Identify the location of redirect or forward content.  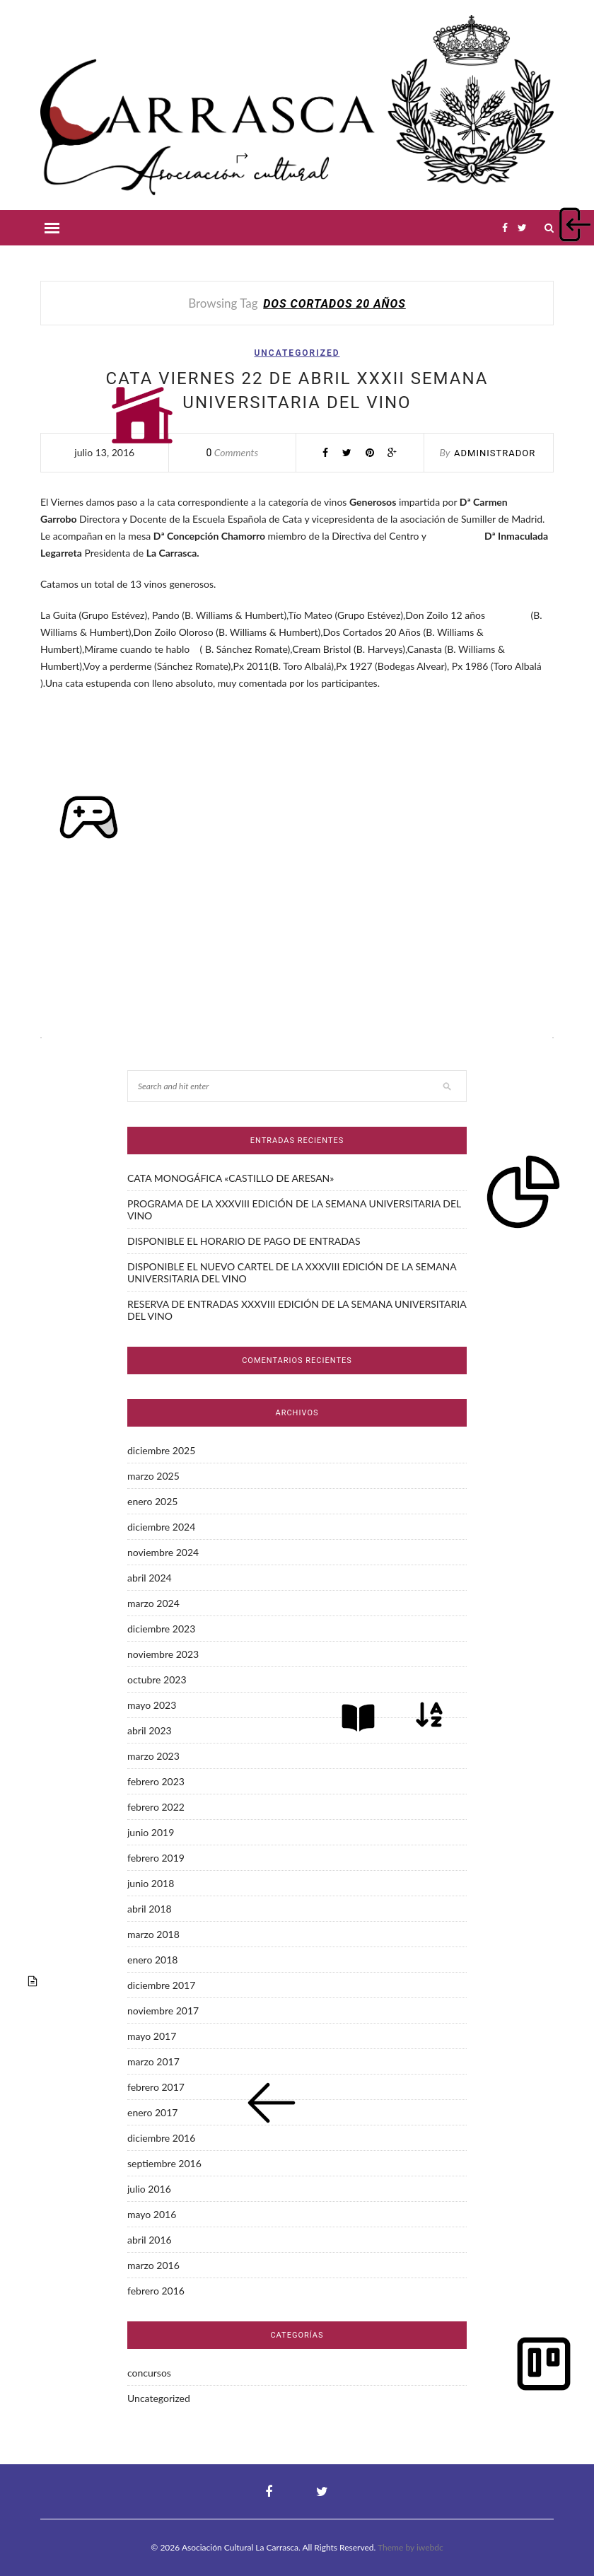
(242, 158).